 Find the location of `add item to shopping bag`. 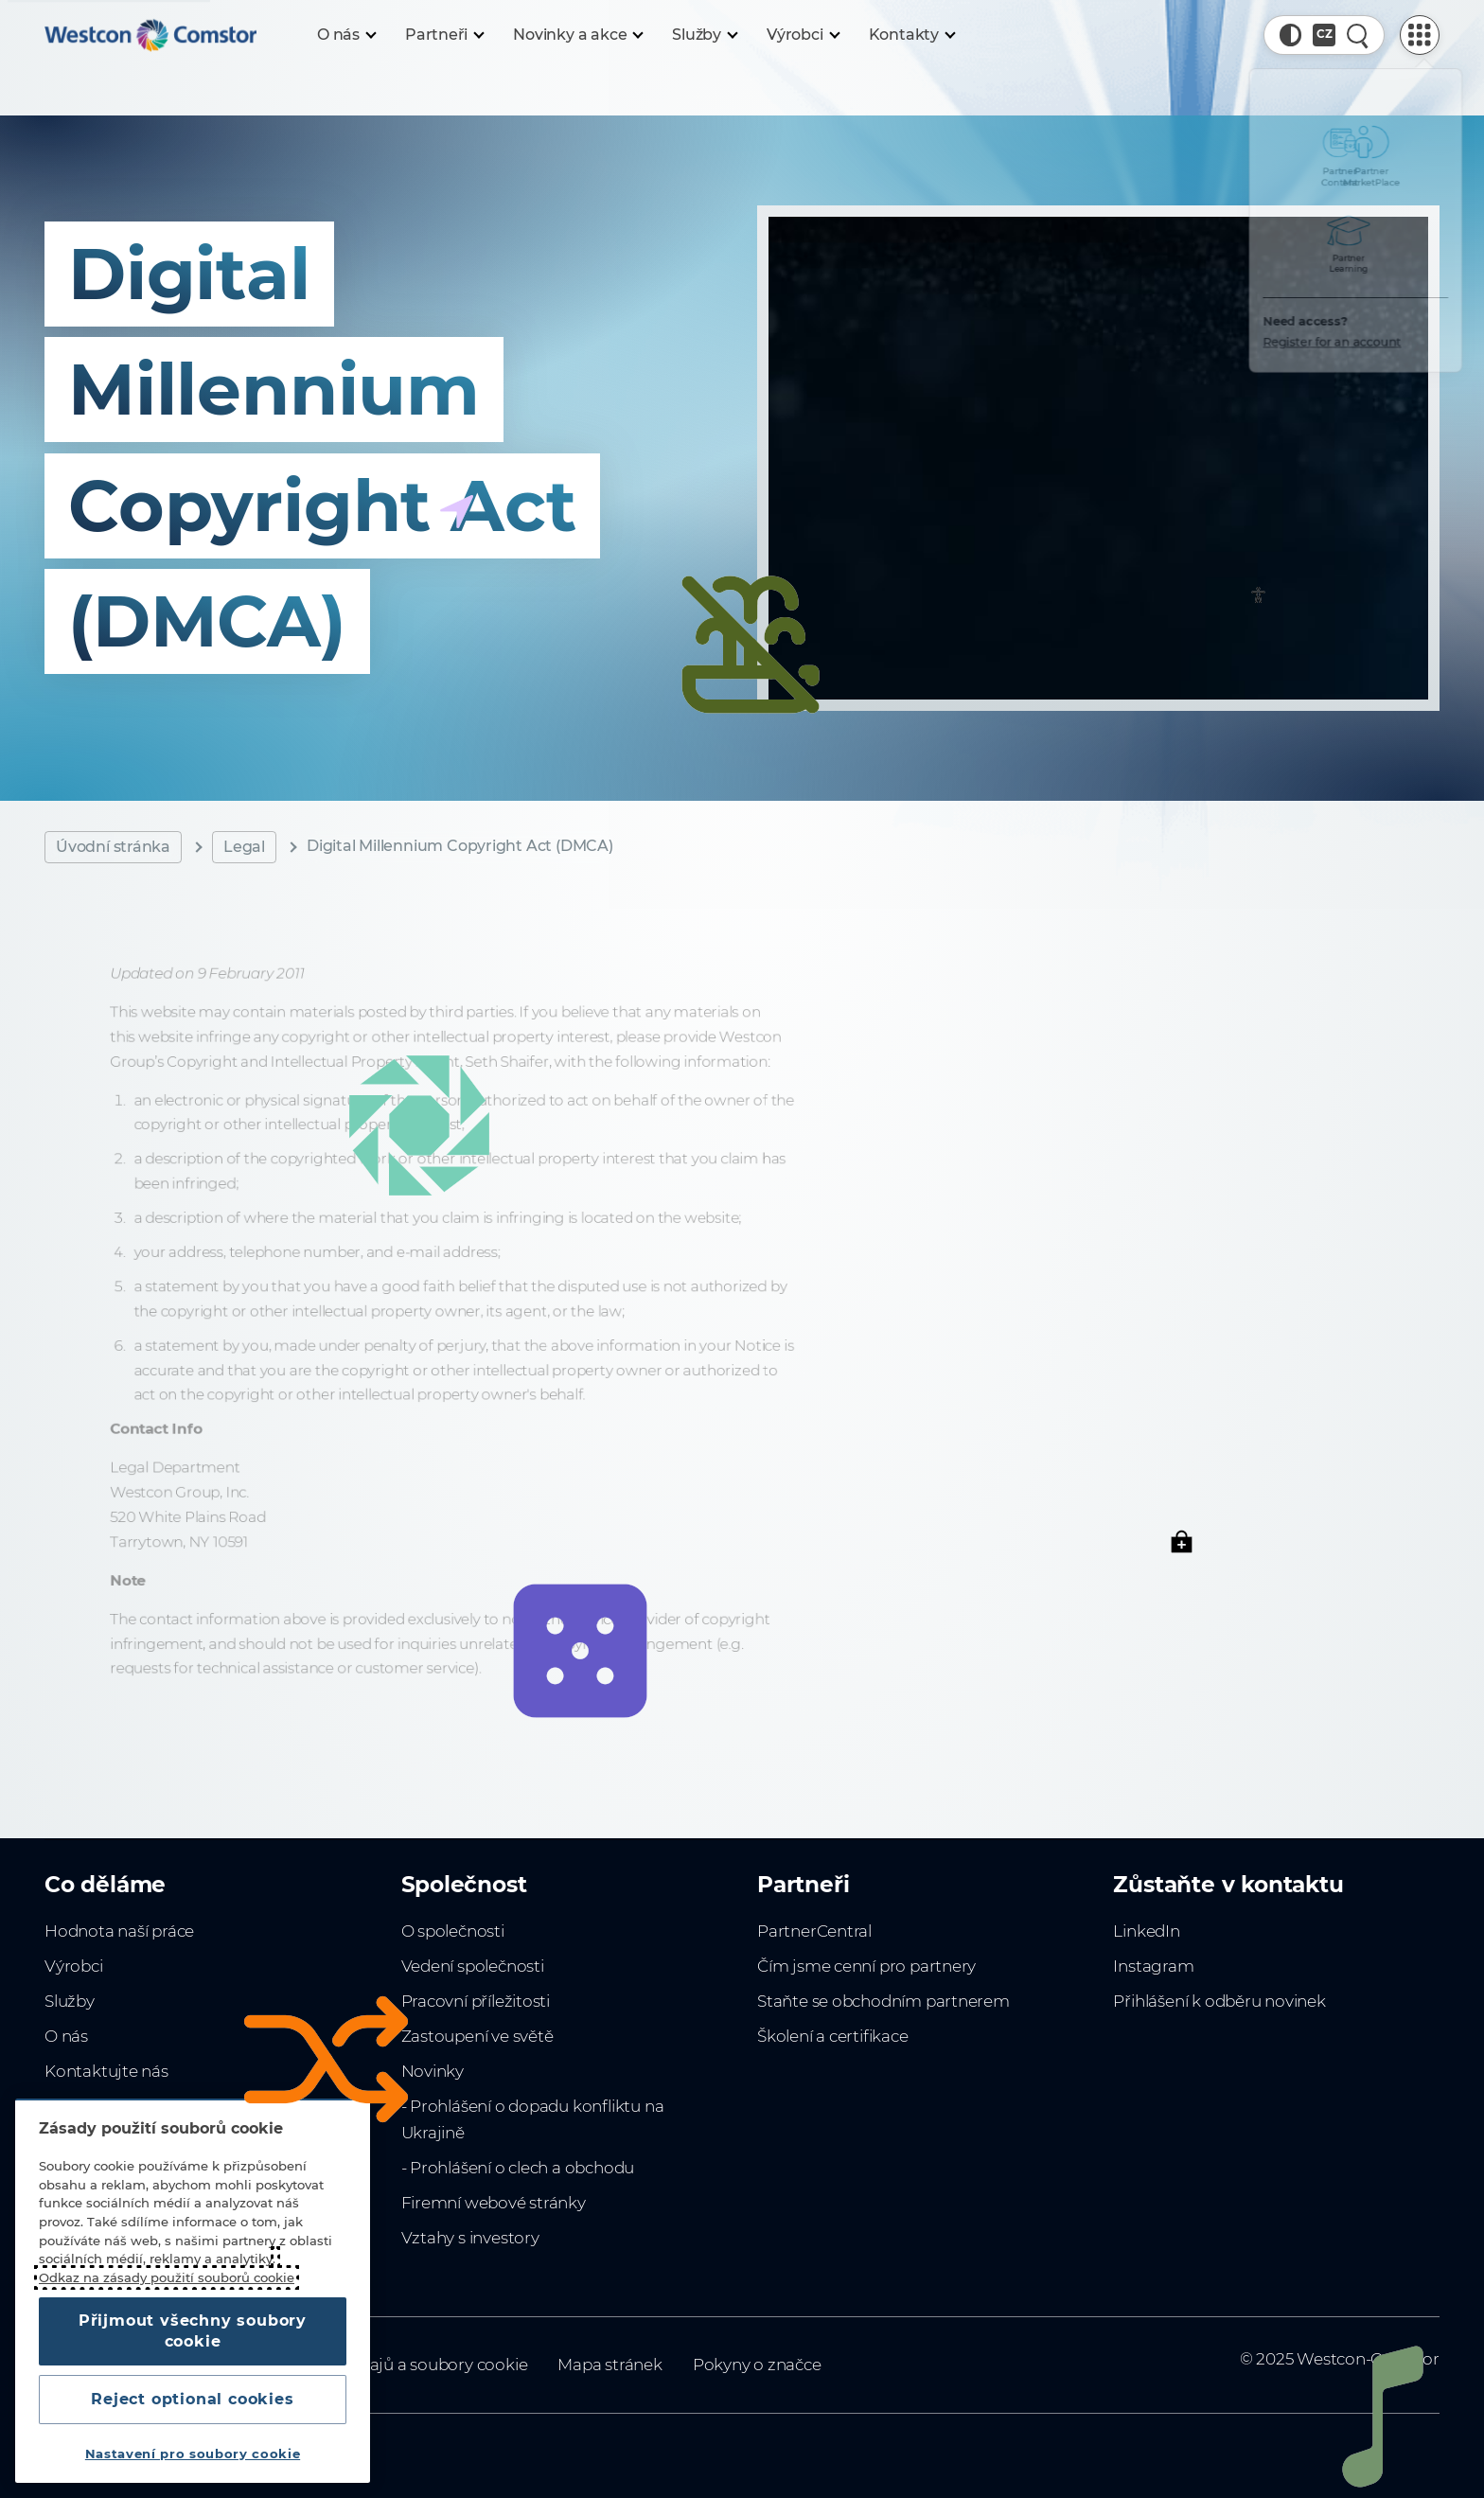

add item to shopping bag is located at coordinates (1181, 1541).